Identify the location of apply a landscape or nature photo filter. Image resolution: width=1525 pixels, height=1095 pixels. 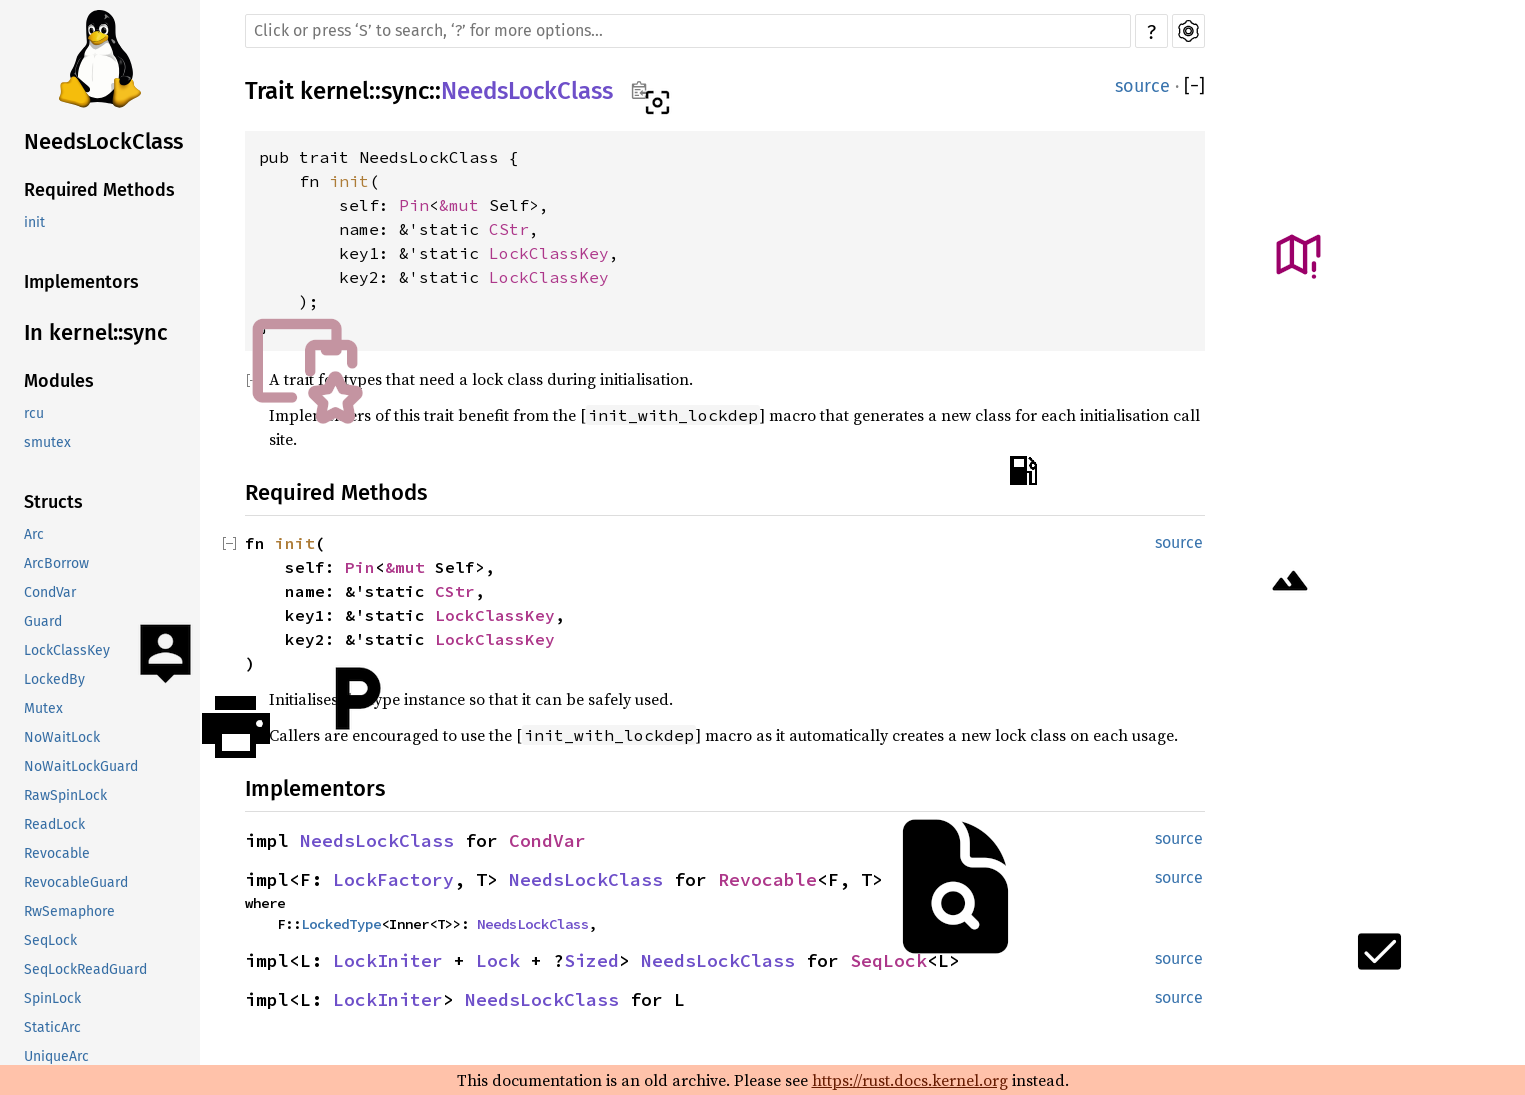
(1290, 580).